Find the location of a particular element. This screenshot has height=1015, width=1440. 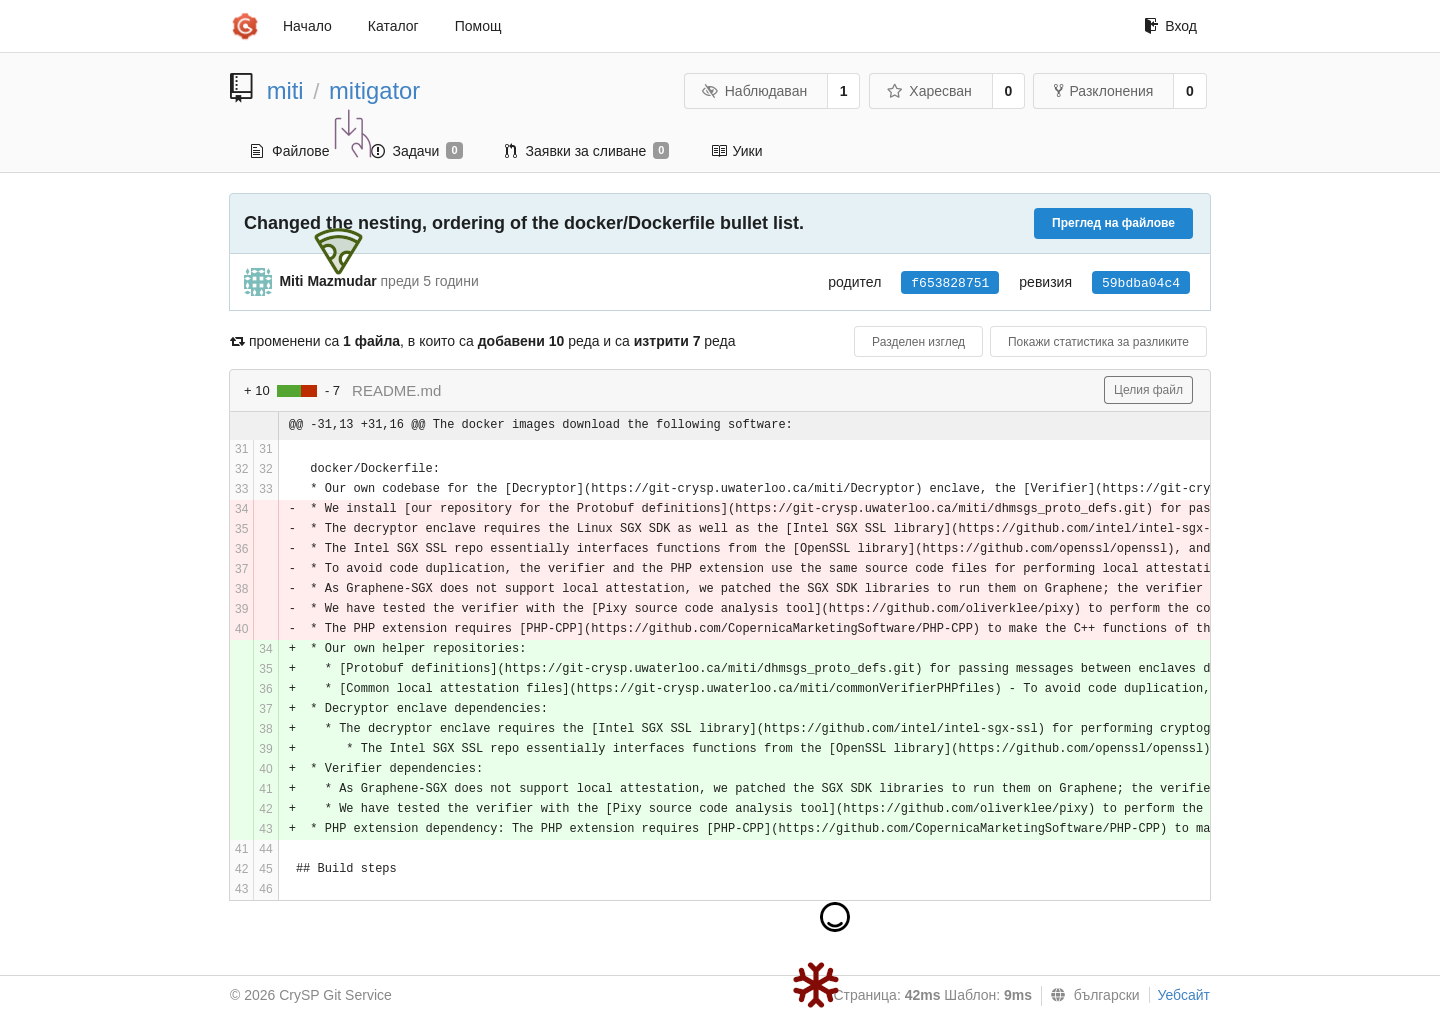

apply inner shadow effect to bottom edge is located at coordinates (835, 917).